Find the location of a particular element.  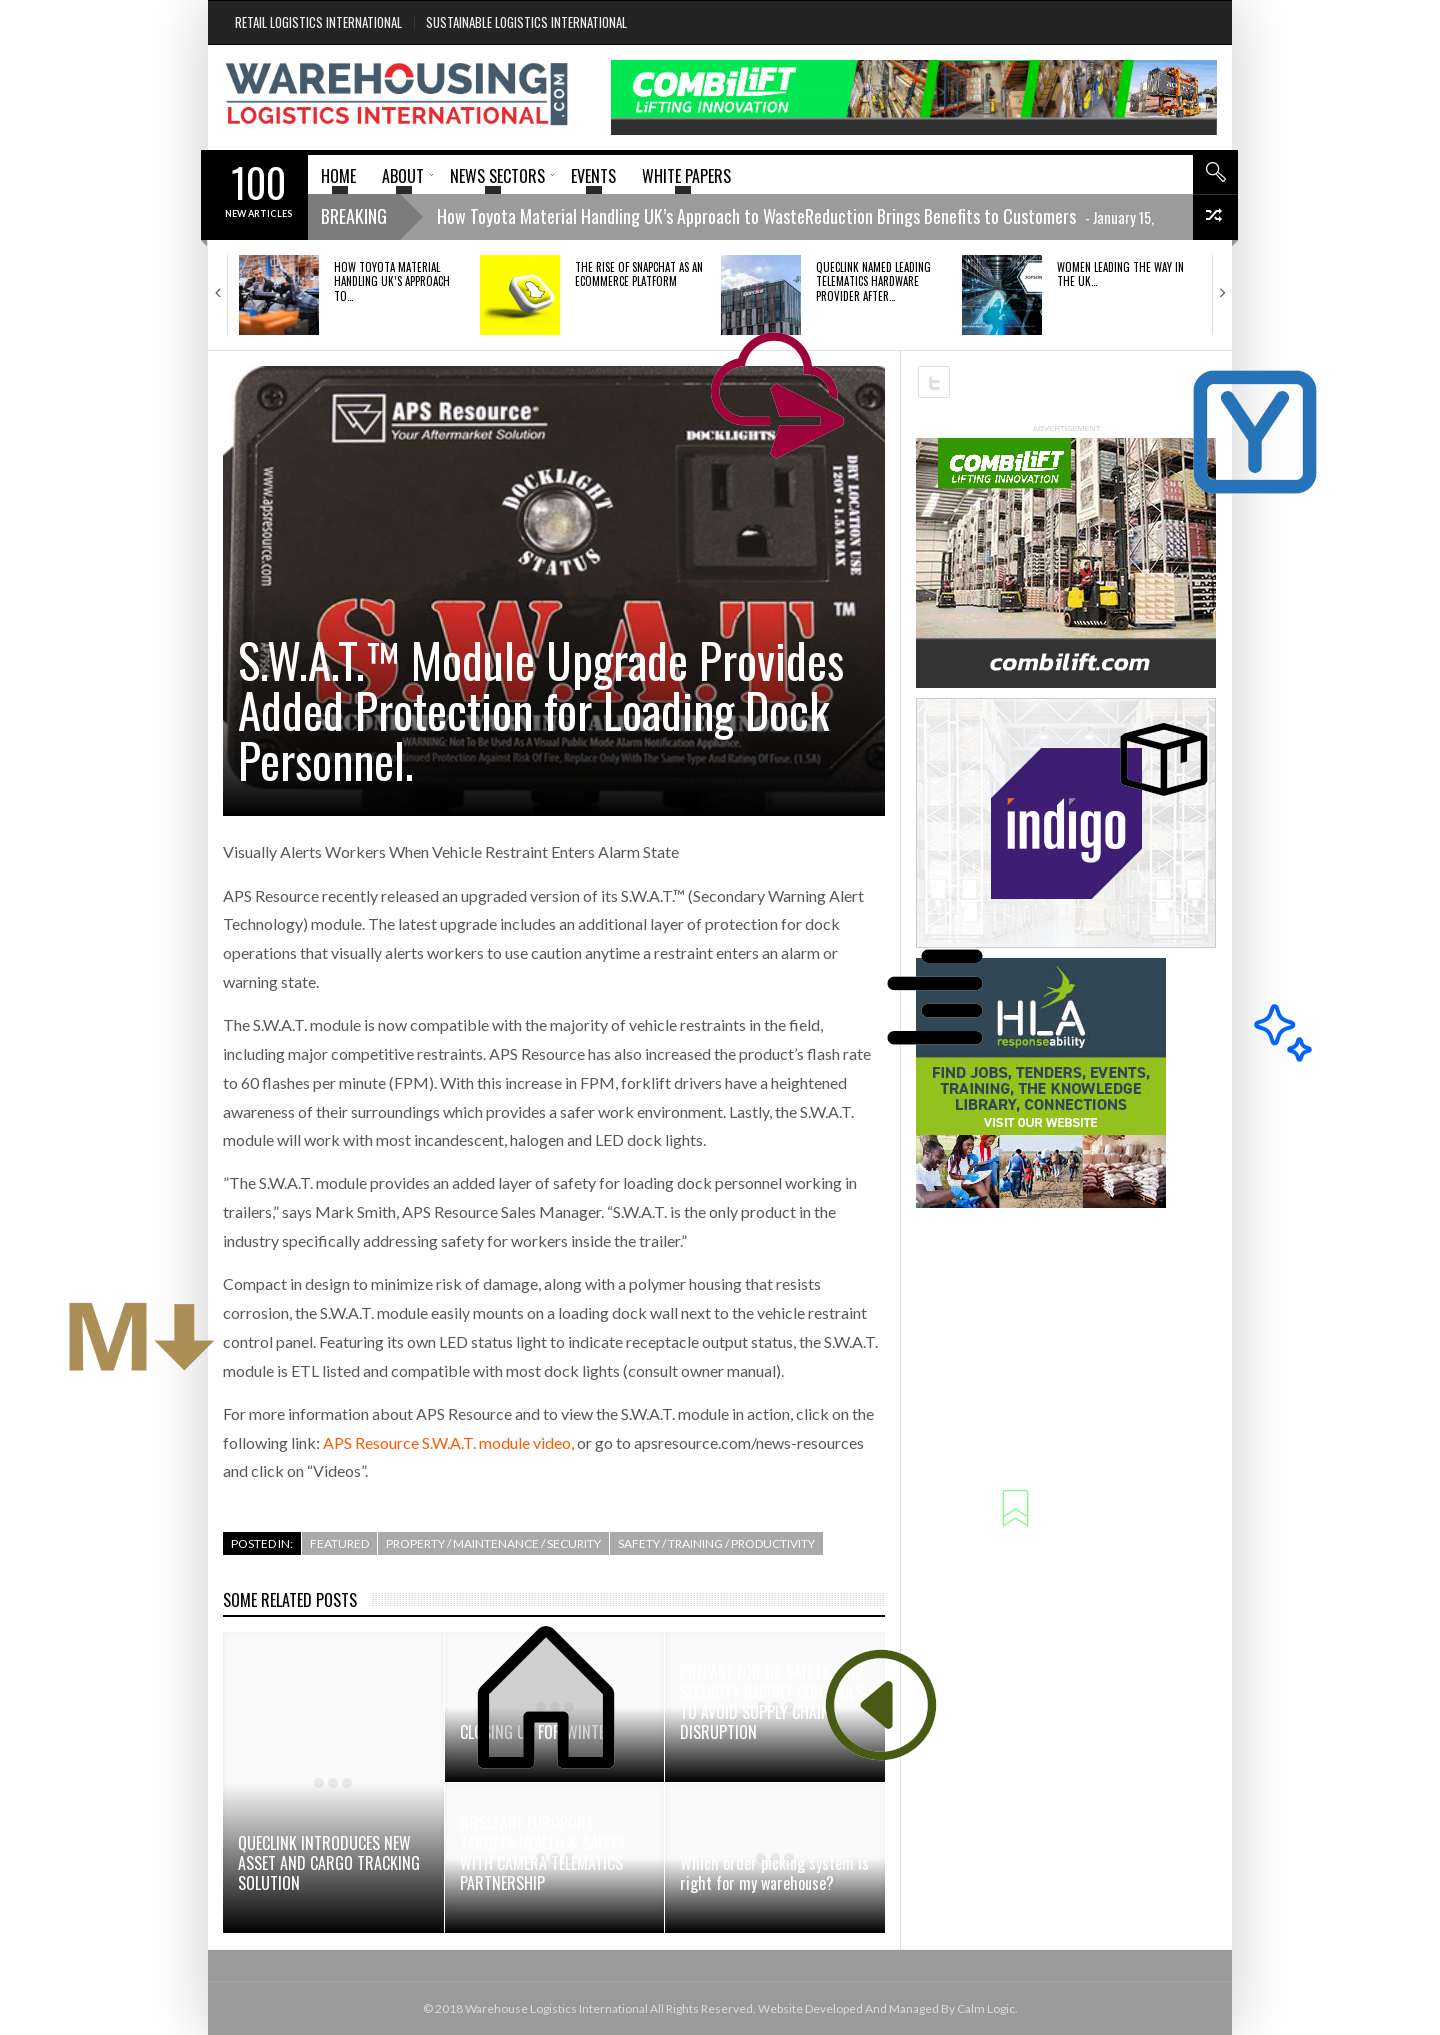

save this item for later is located at coordinates (1015, 1507).